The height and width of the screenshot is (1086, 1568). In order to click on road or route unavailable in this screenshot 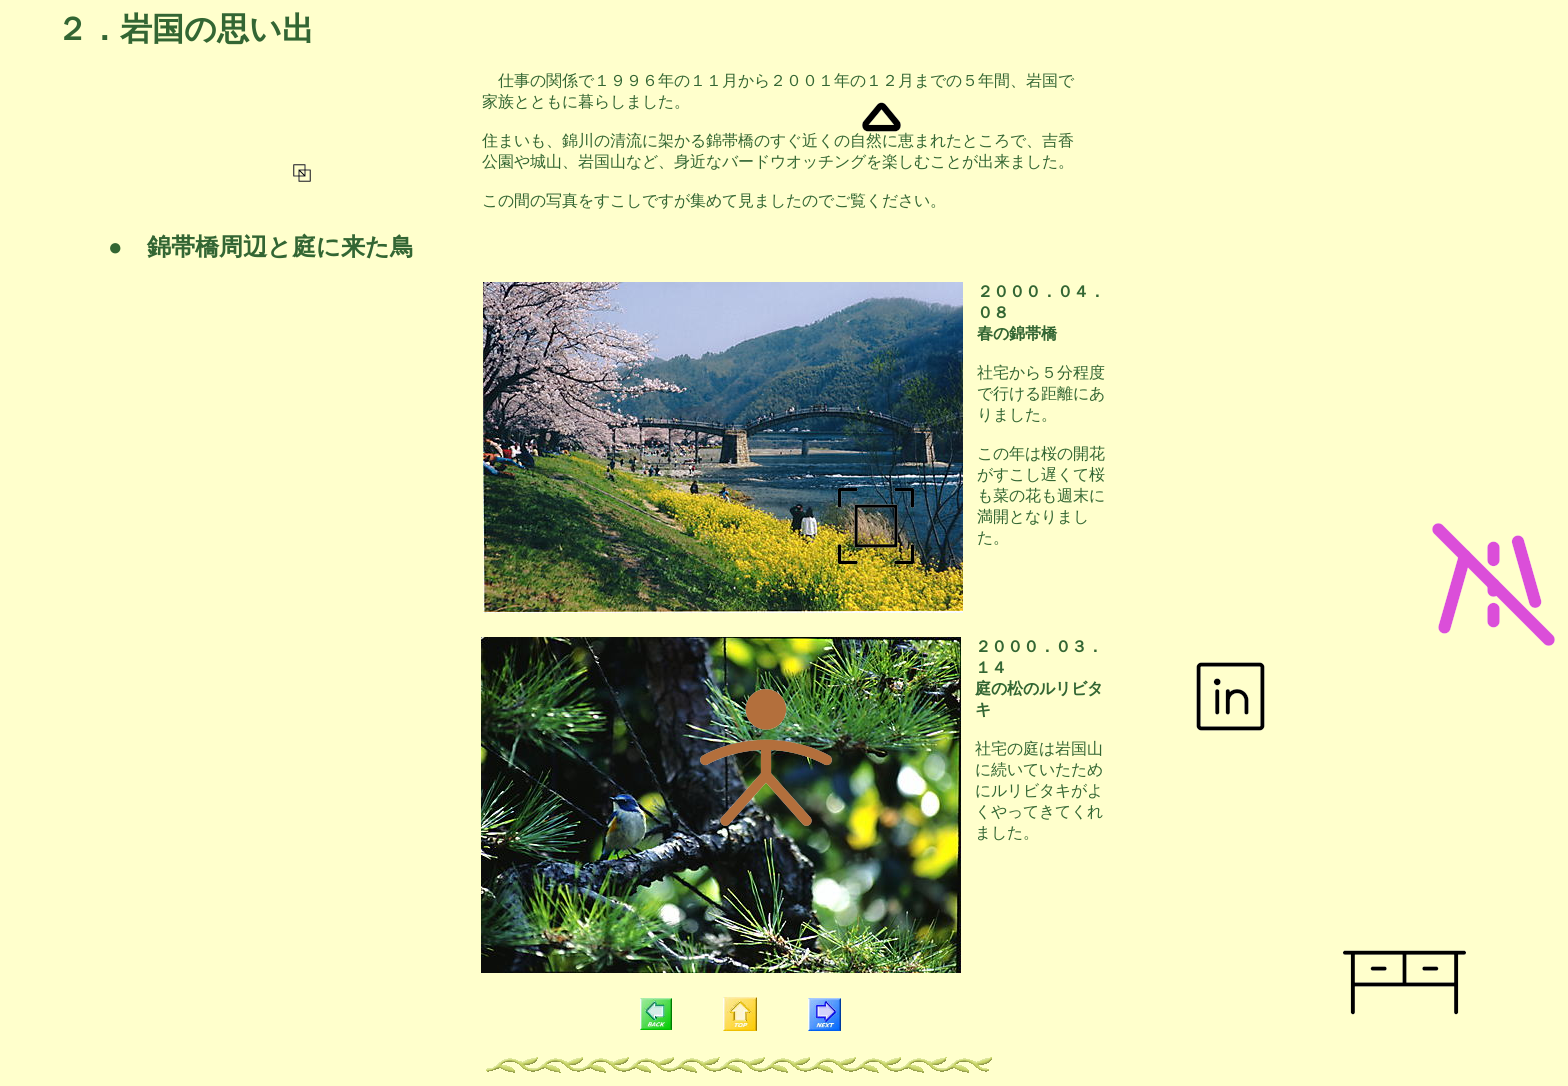, I will do `click(1493, 584)`.